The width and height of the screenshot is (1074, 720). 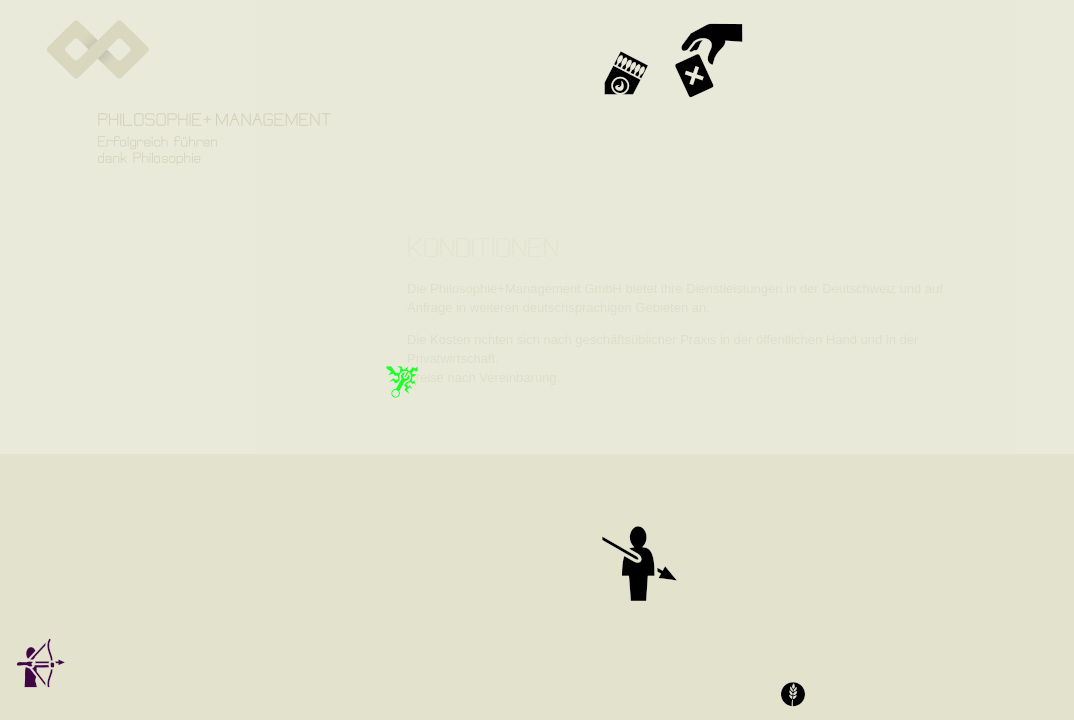 What do you see at coordinates (793, 694) in the screenshot?
I see `indicates oat or grain ingredient` at bounding box center [793, 694].